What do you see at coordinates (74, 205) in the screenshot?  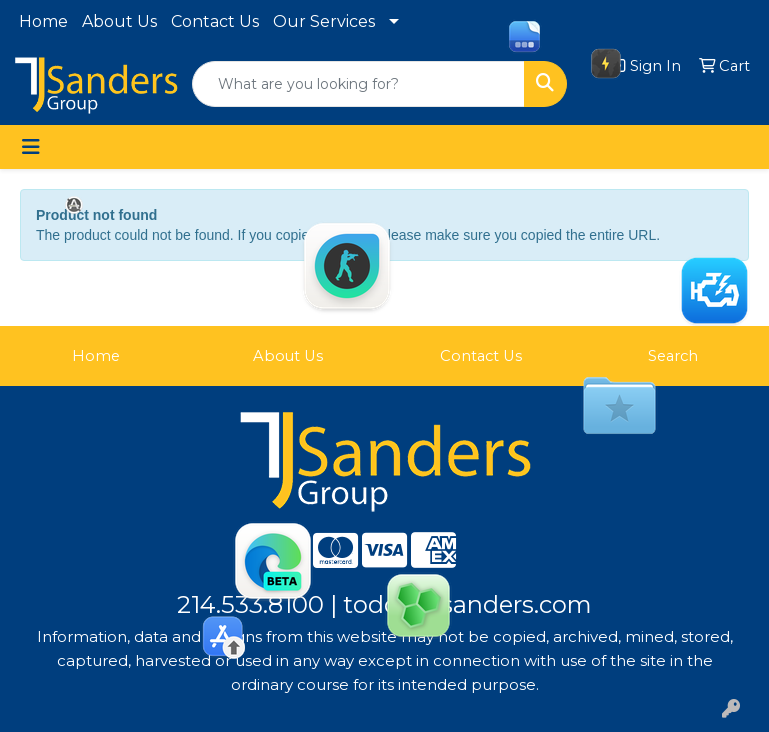 I see `open the software update manager` at bounding box center [74, 205].